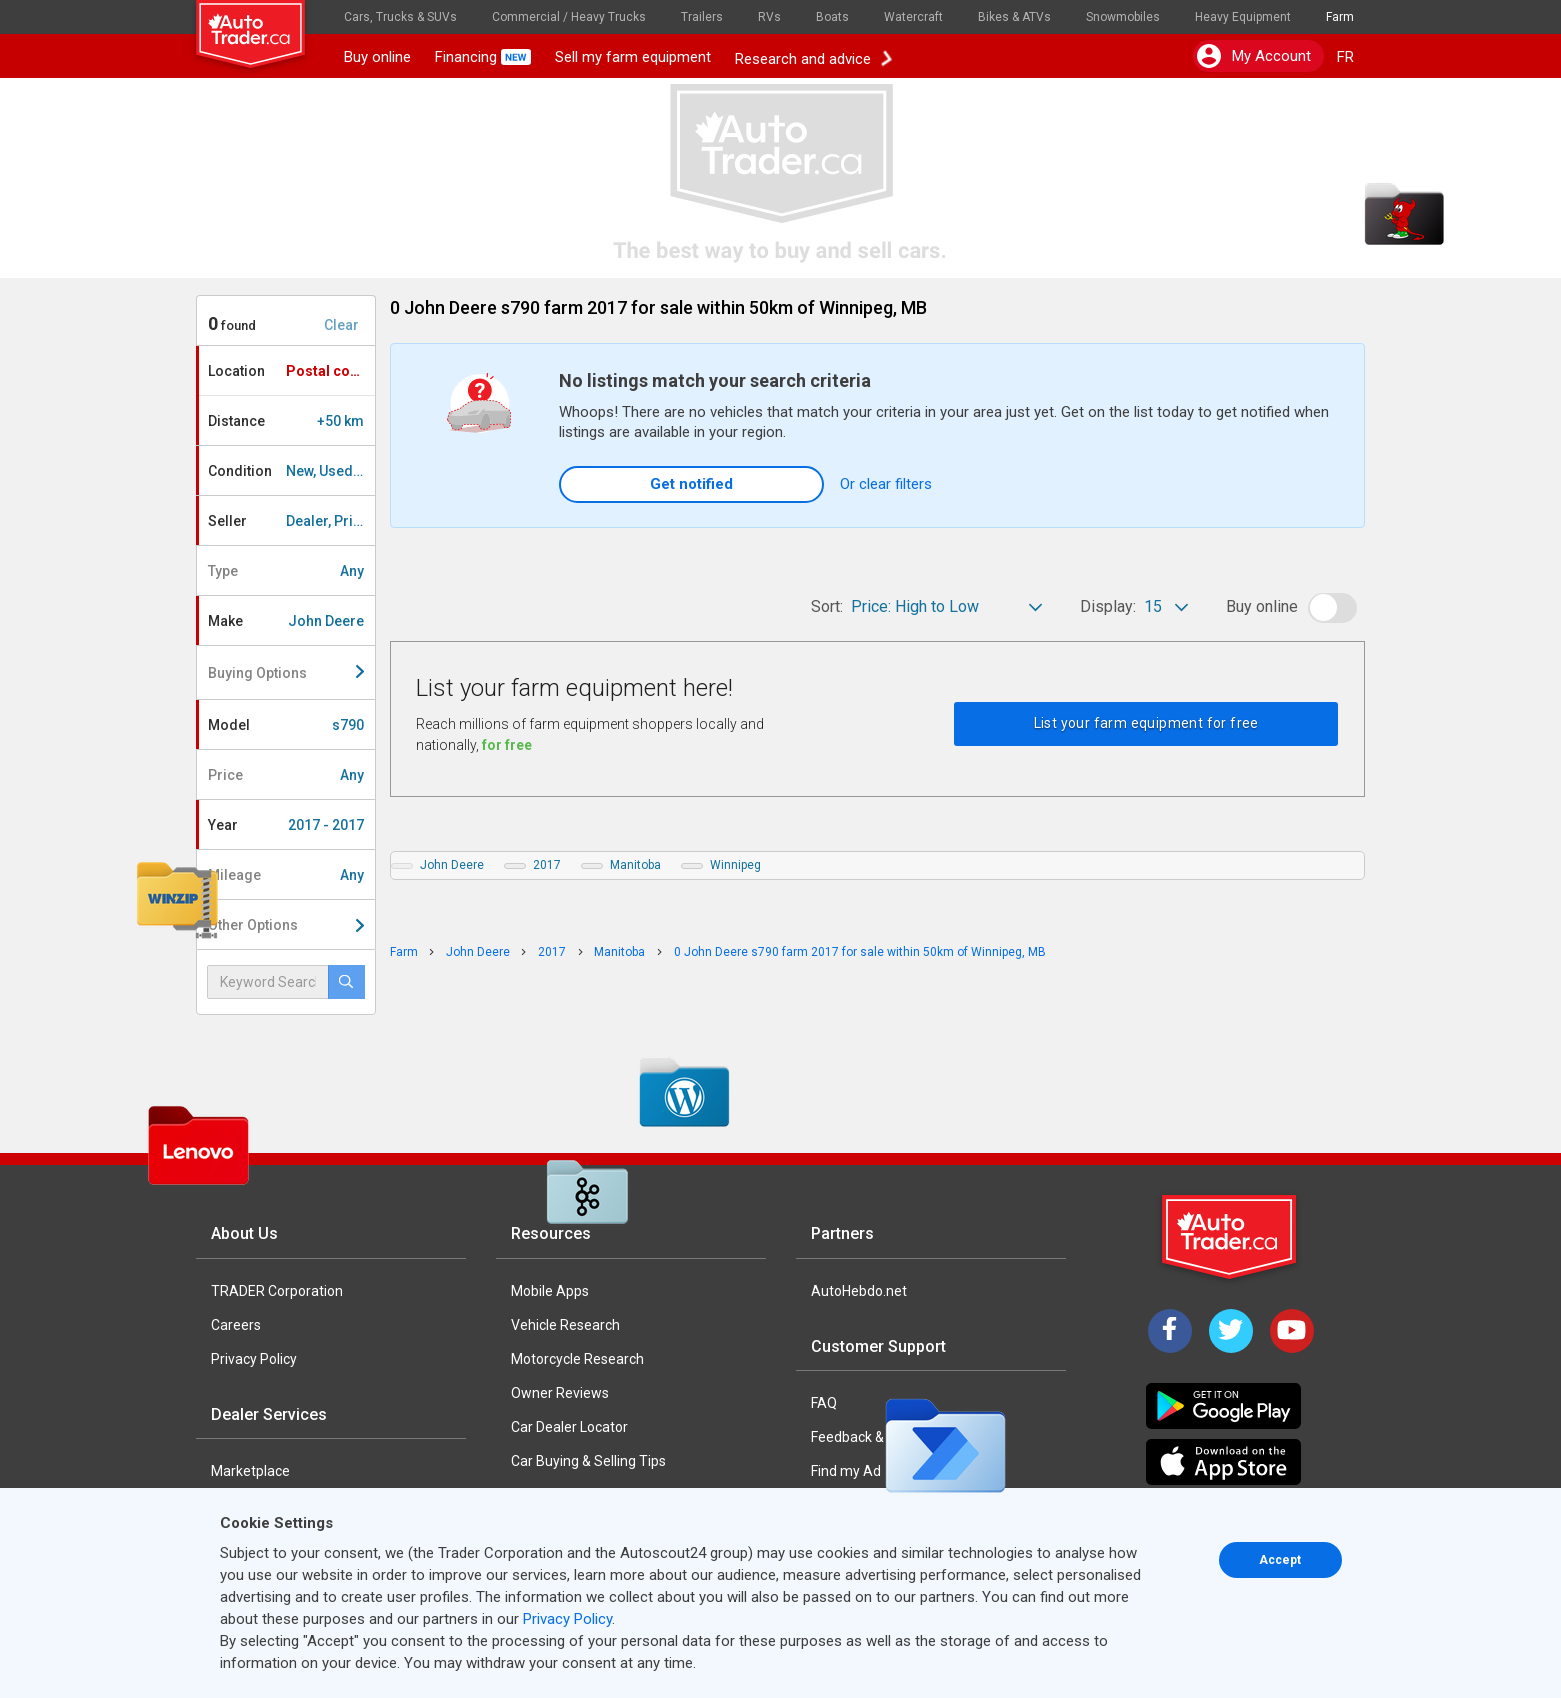 The image size is (1561, 1698). Describe the element at coordinates (684, 1094) in the screenshot. I see `folder containing wordpress website files` at that location.